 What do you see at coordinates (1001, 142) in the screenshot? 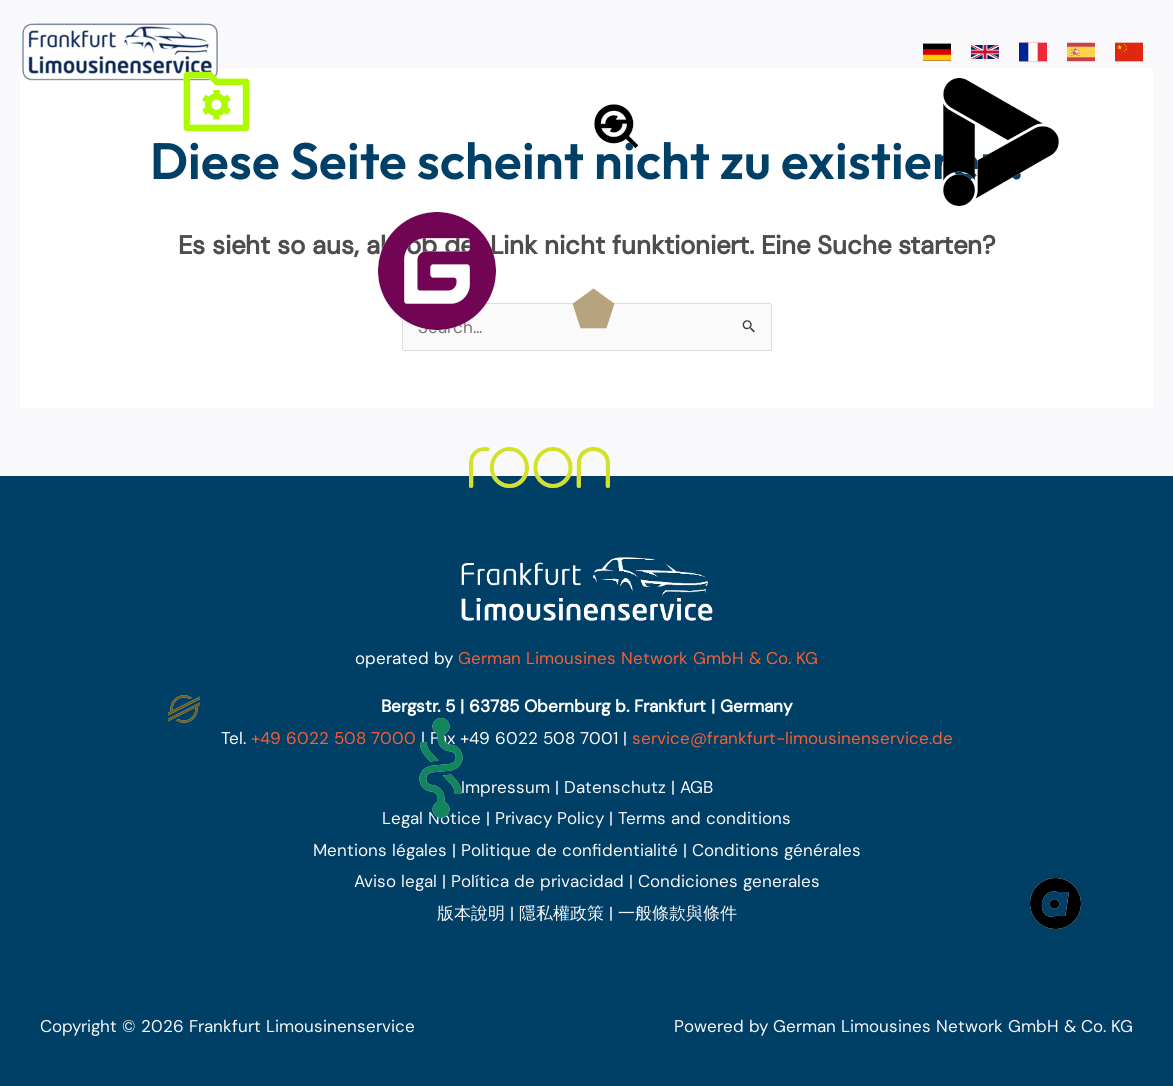
I see `Google Display & Video 360 app or service` at bounding box center [1001, 142].